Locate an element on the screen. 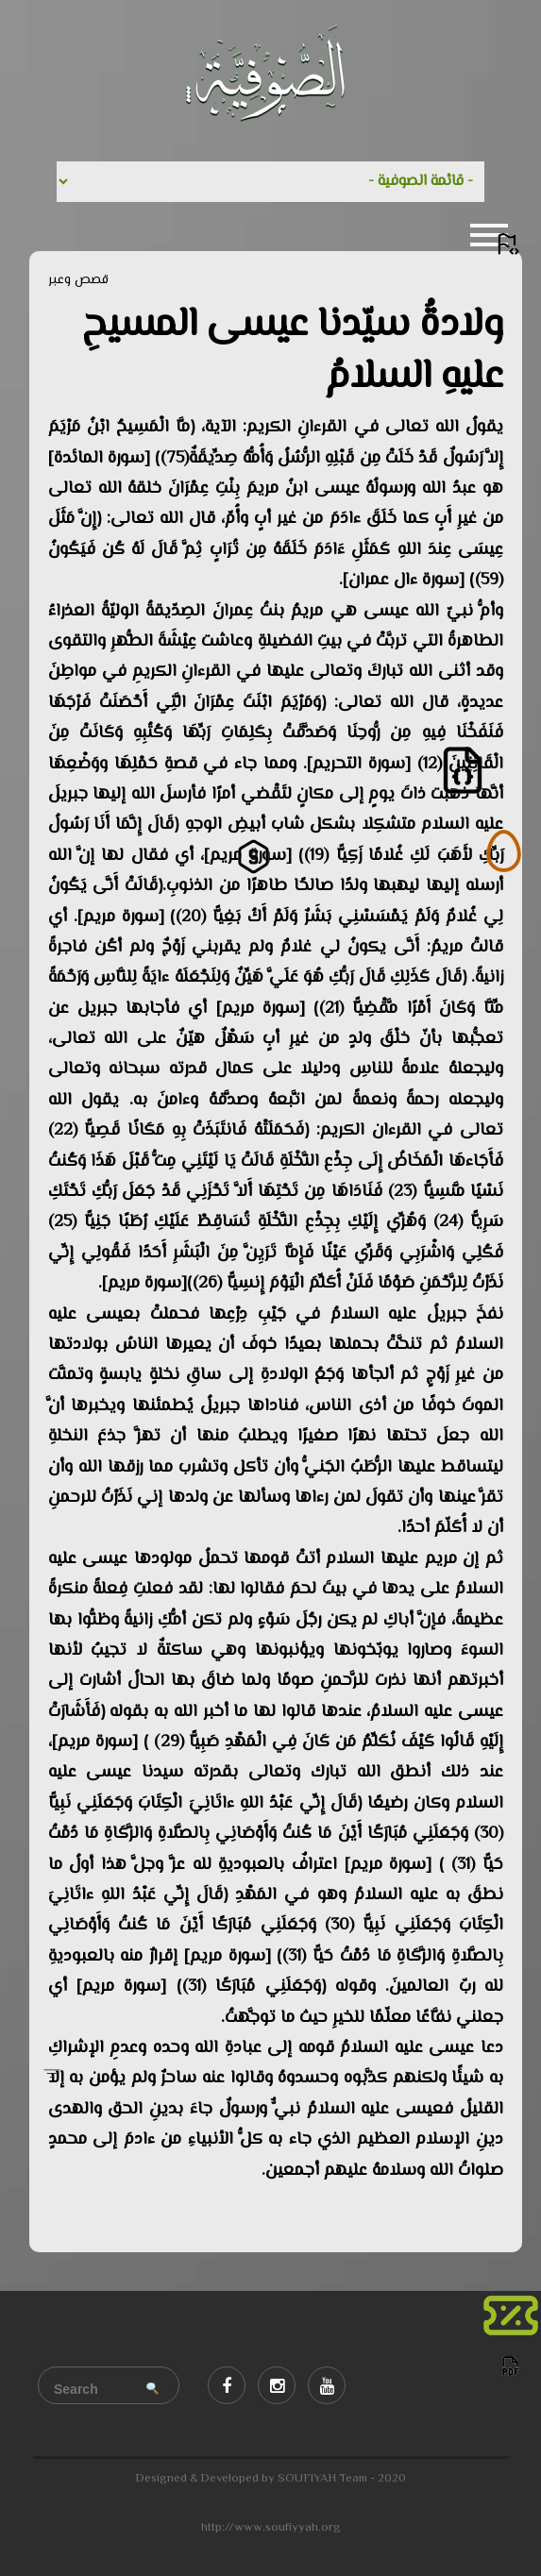 This screenshot has height=2576, width=541. apply a discount or promo code is located at coordinates (511, 2315).